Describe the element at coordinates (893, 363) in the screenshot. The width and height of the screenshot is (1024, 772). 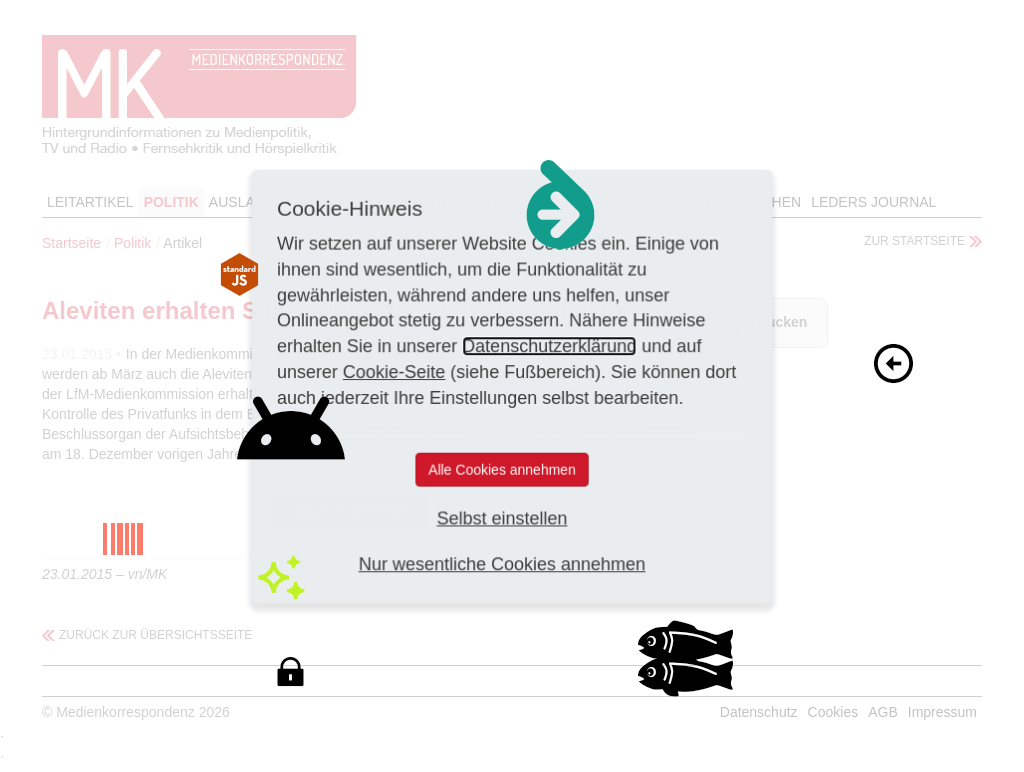
I see `go back to the previous screen` at that location.